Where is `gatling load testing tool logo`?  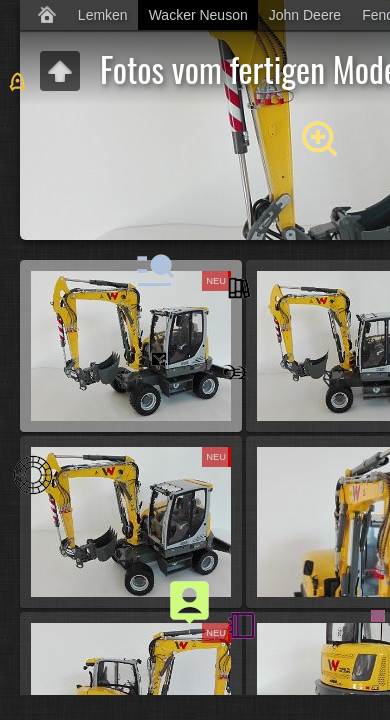
gatling load testing tool logo is located at coordinates (235, 372).